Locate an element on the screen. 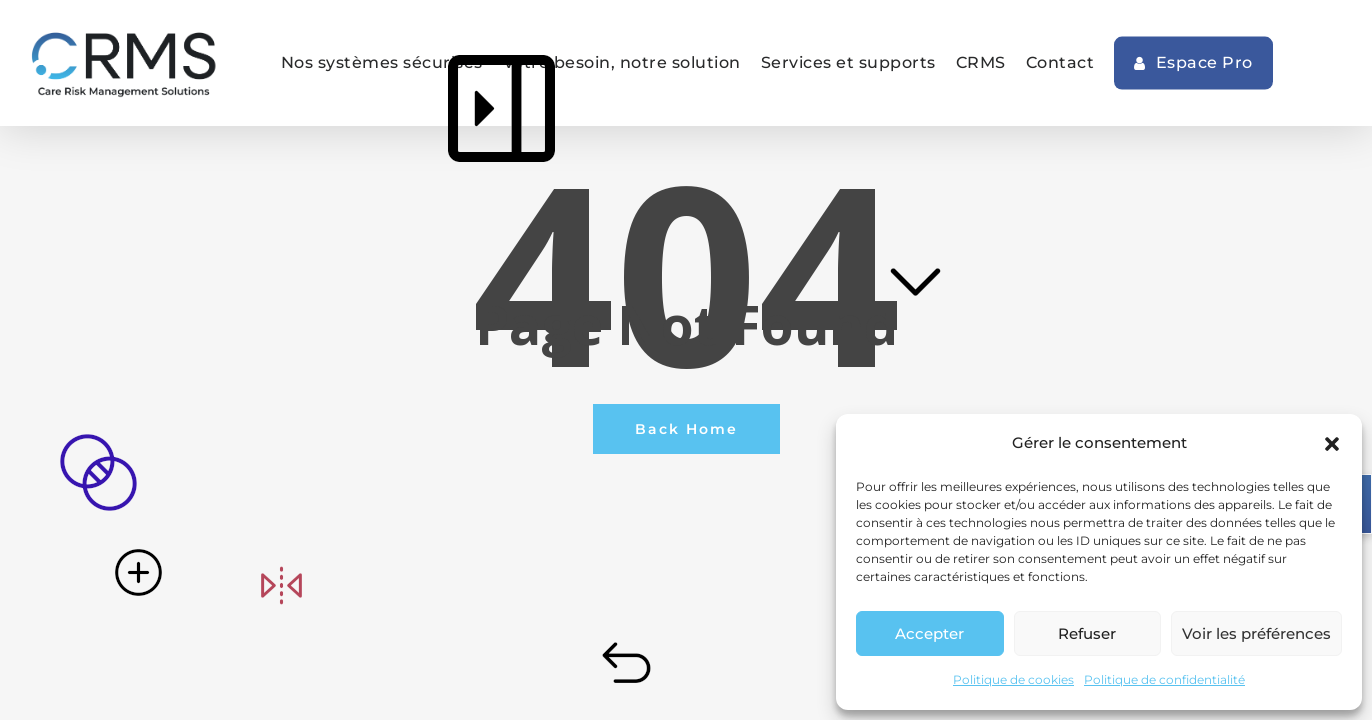  collapse the sidebar panel is located at coordinates (501, 108).